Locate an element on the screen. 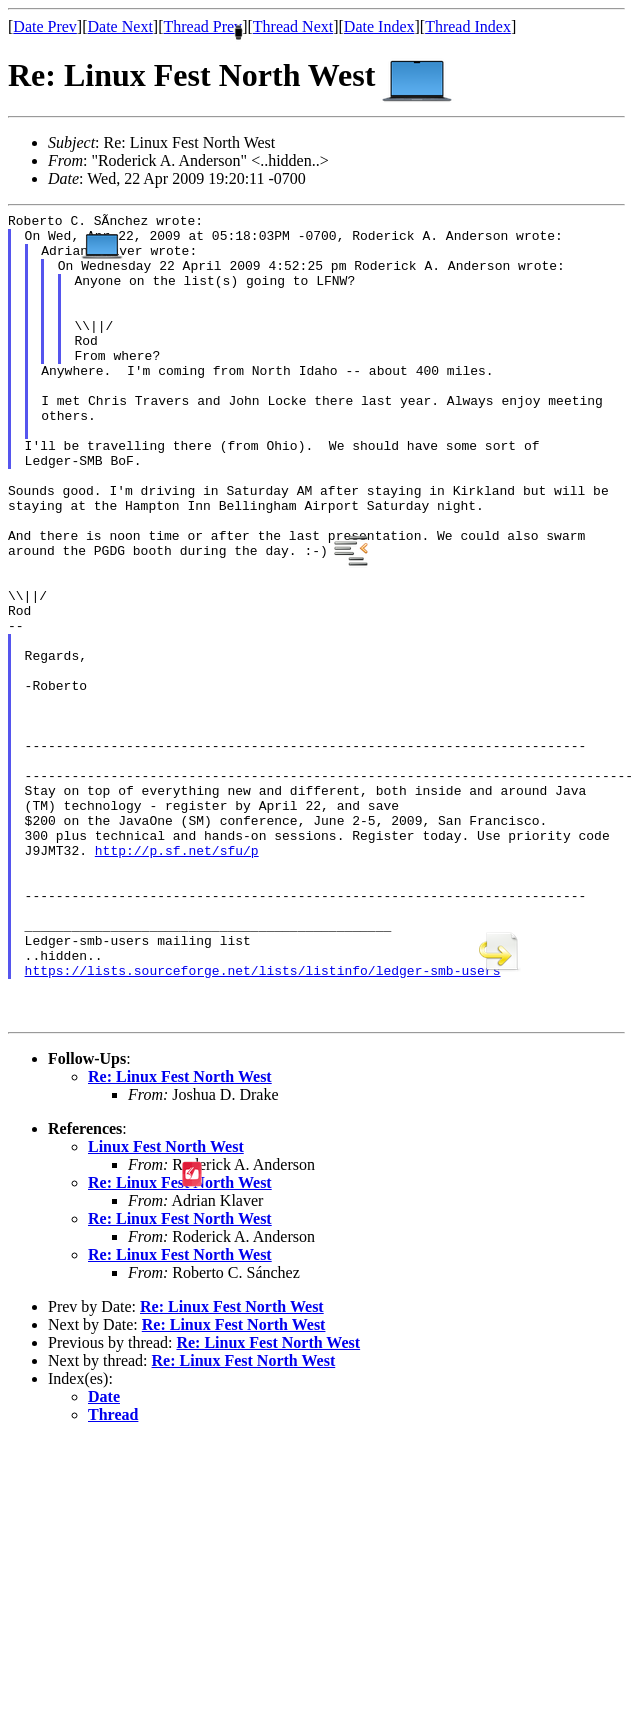  revert document to previous version is located at coordinates (500, 951).